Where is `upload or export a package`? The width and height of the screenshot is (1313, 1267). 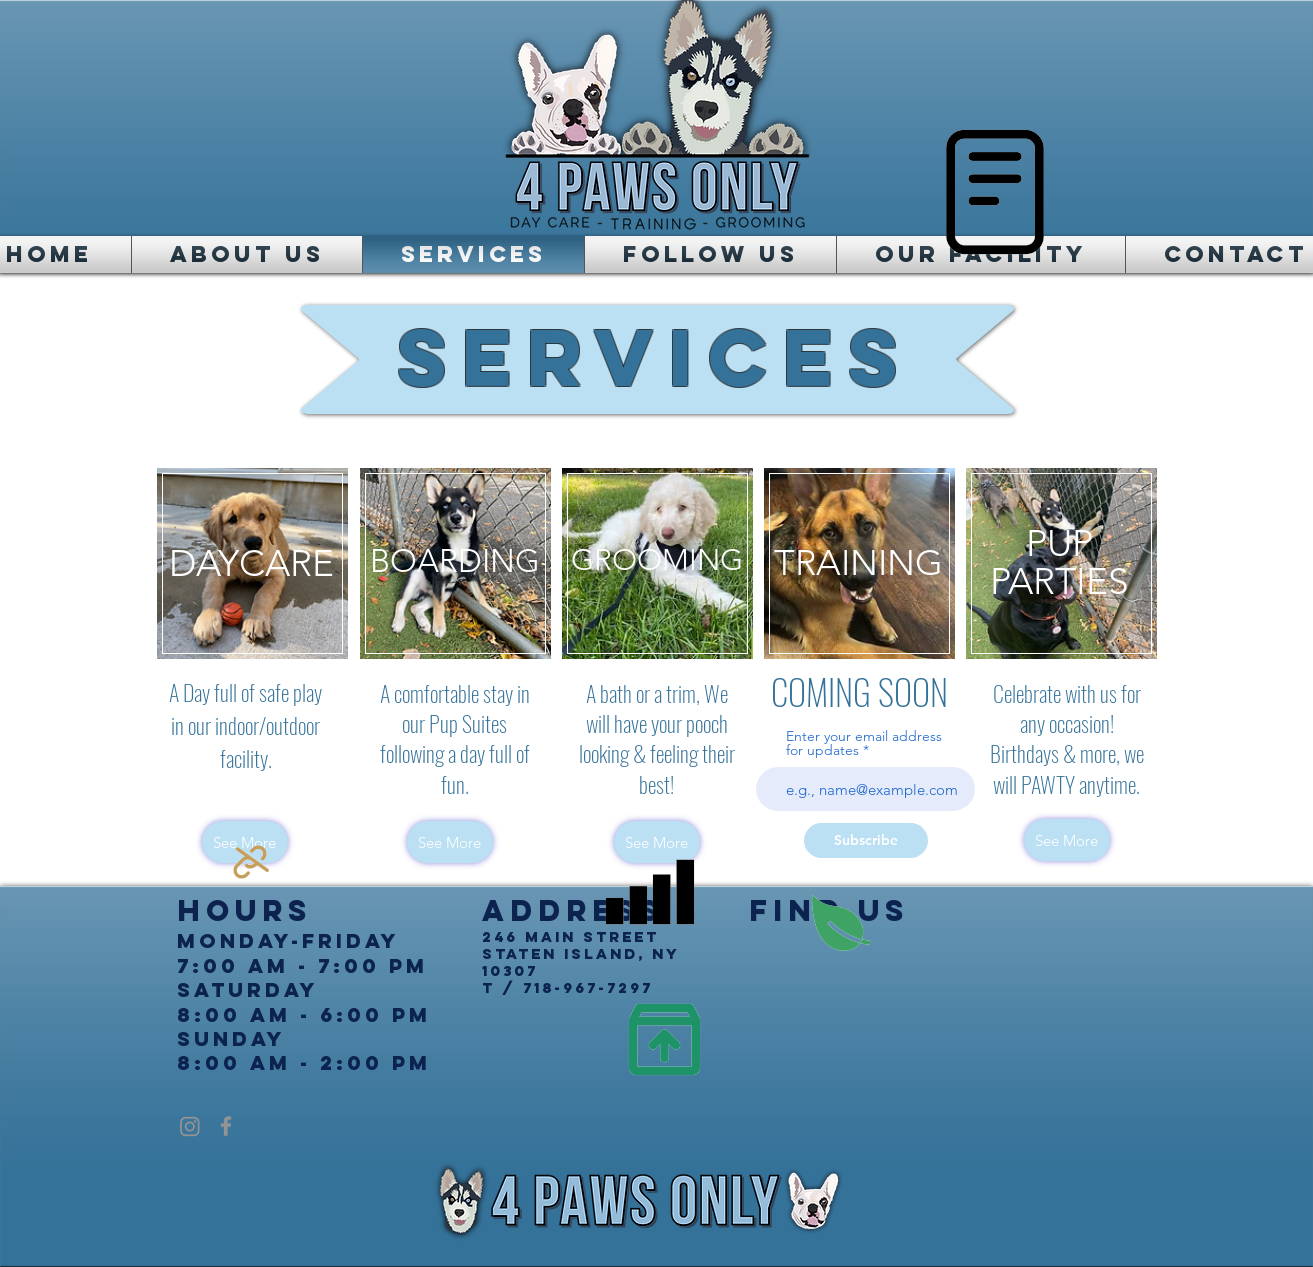 upload or export a package is located at coordinates (664, 1039).